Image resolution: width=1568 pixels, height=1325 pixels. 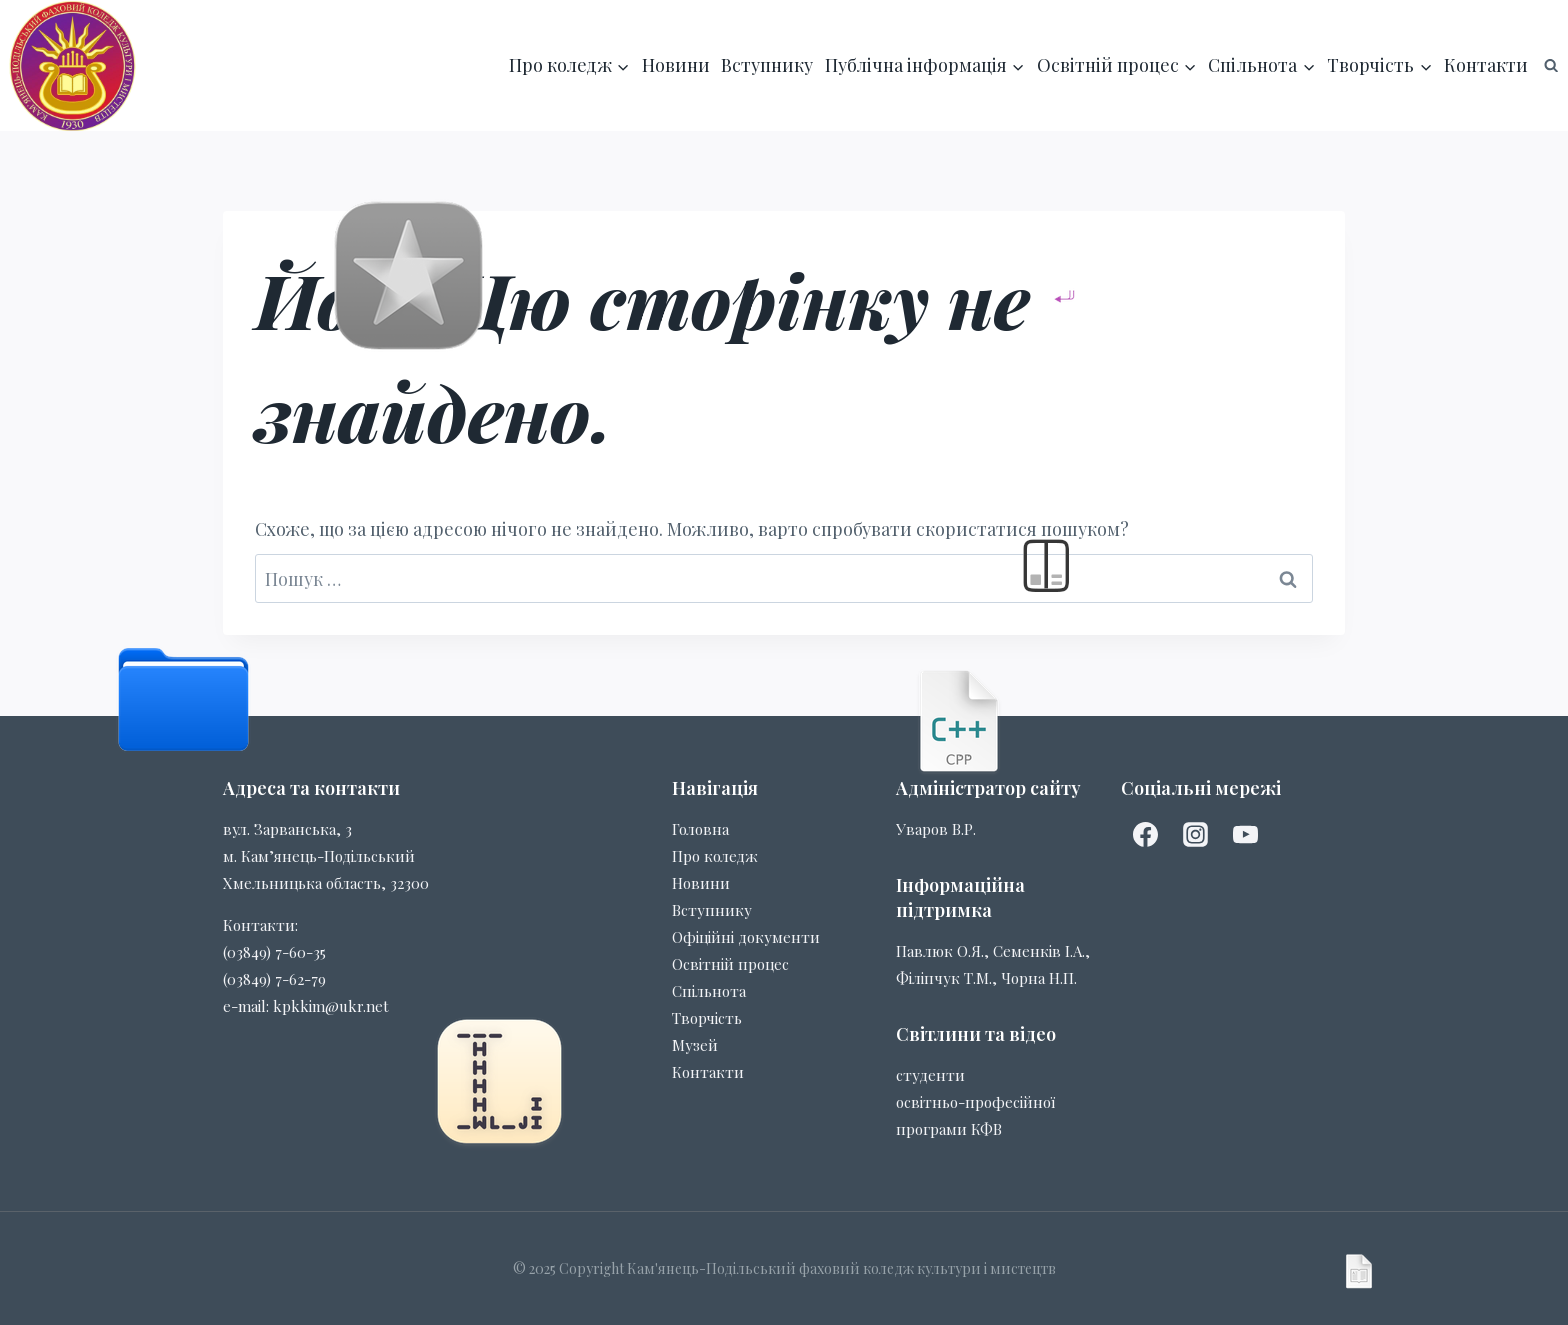 I want to click on open the packages app, so click(x=1048, y=564).